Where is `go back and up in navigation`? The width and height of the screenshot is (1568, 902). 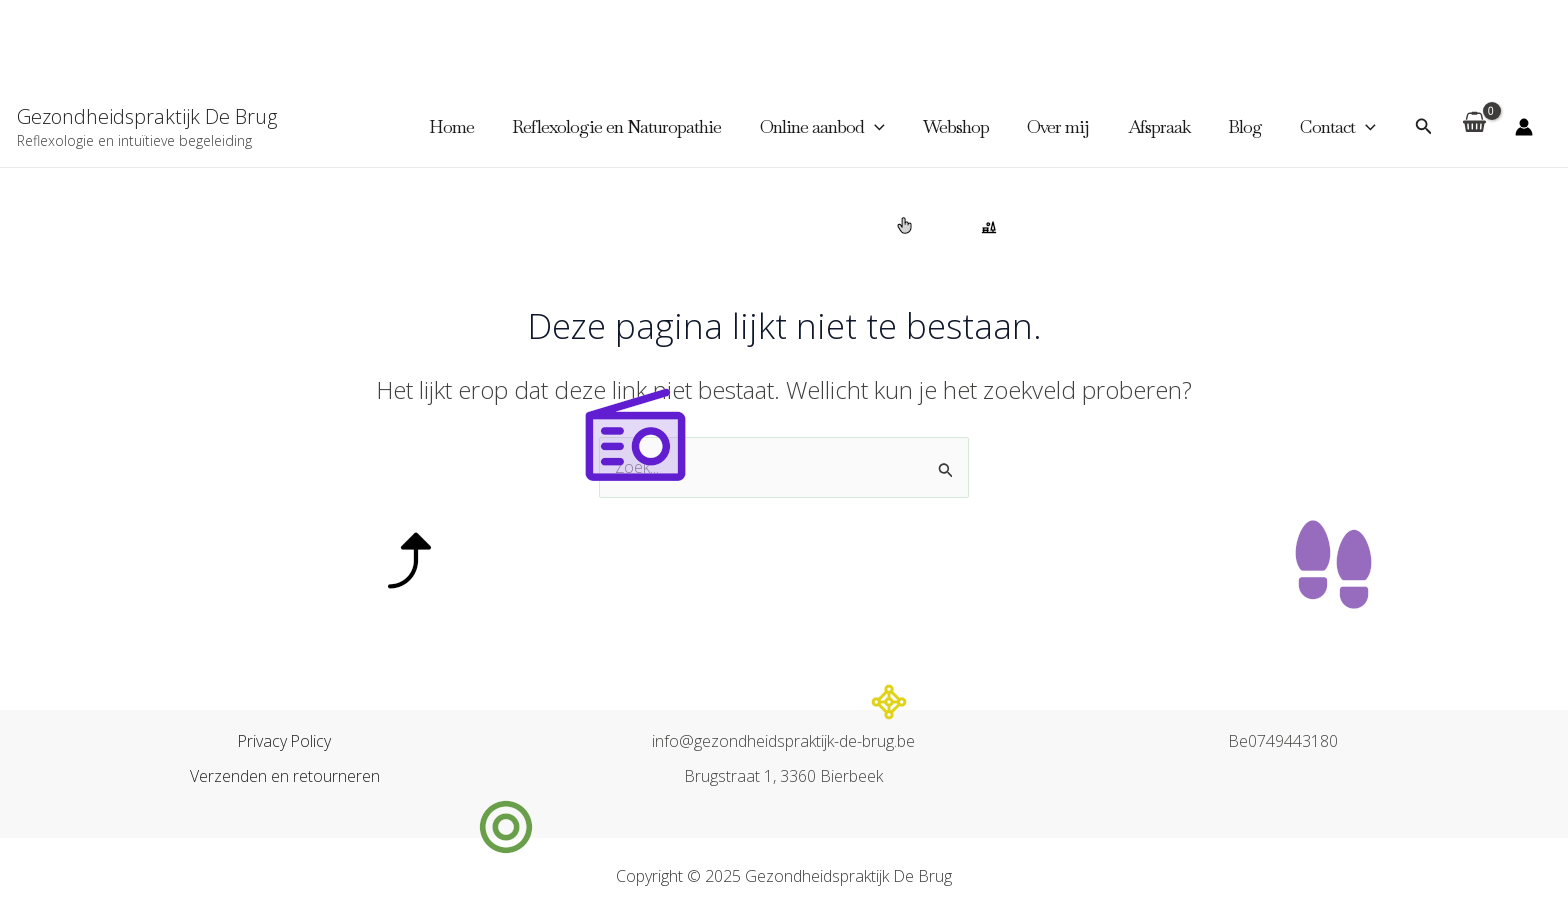
go back and up in navigation is located at coordinates (409, 560).